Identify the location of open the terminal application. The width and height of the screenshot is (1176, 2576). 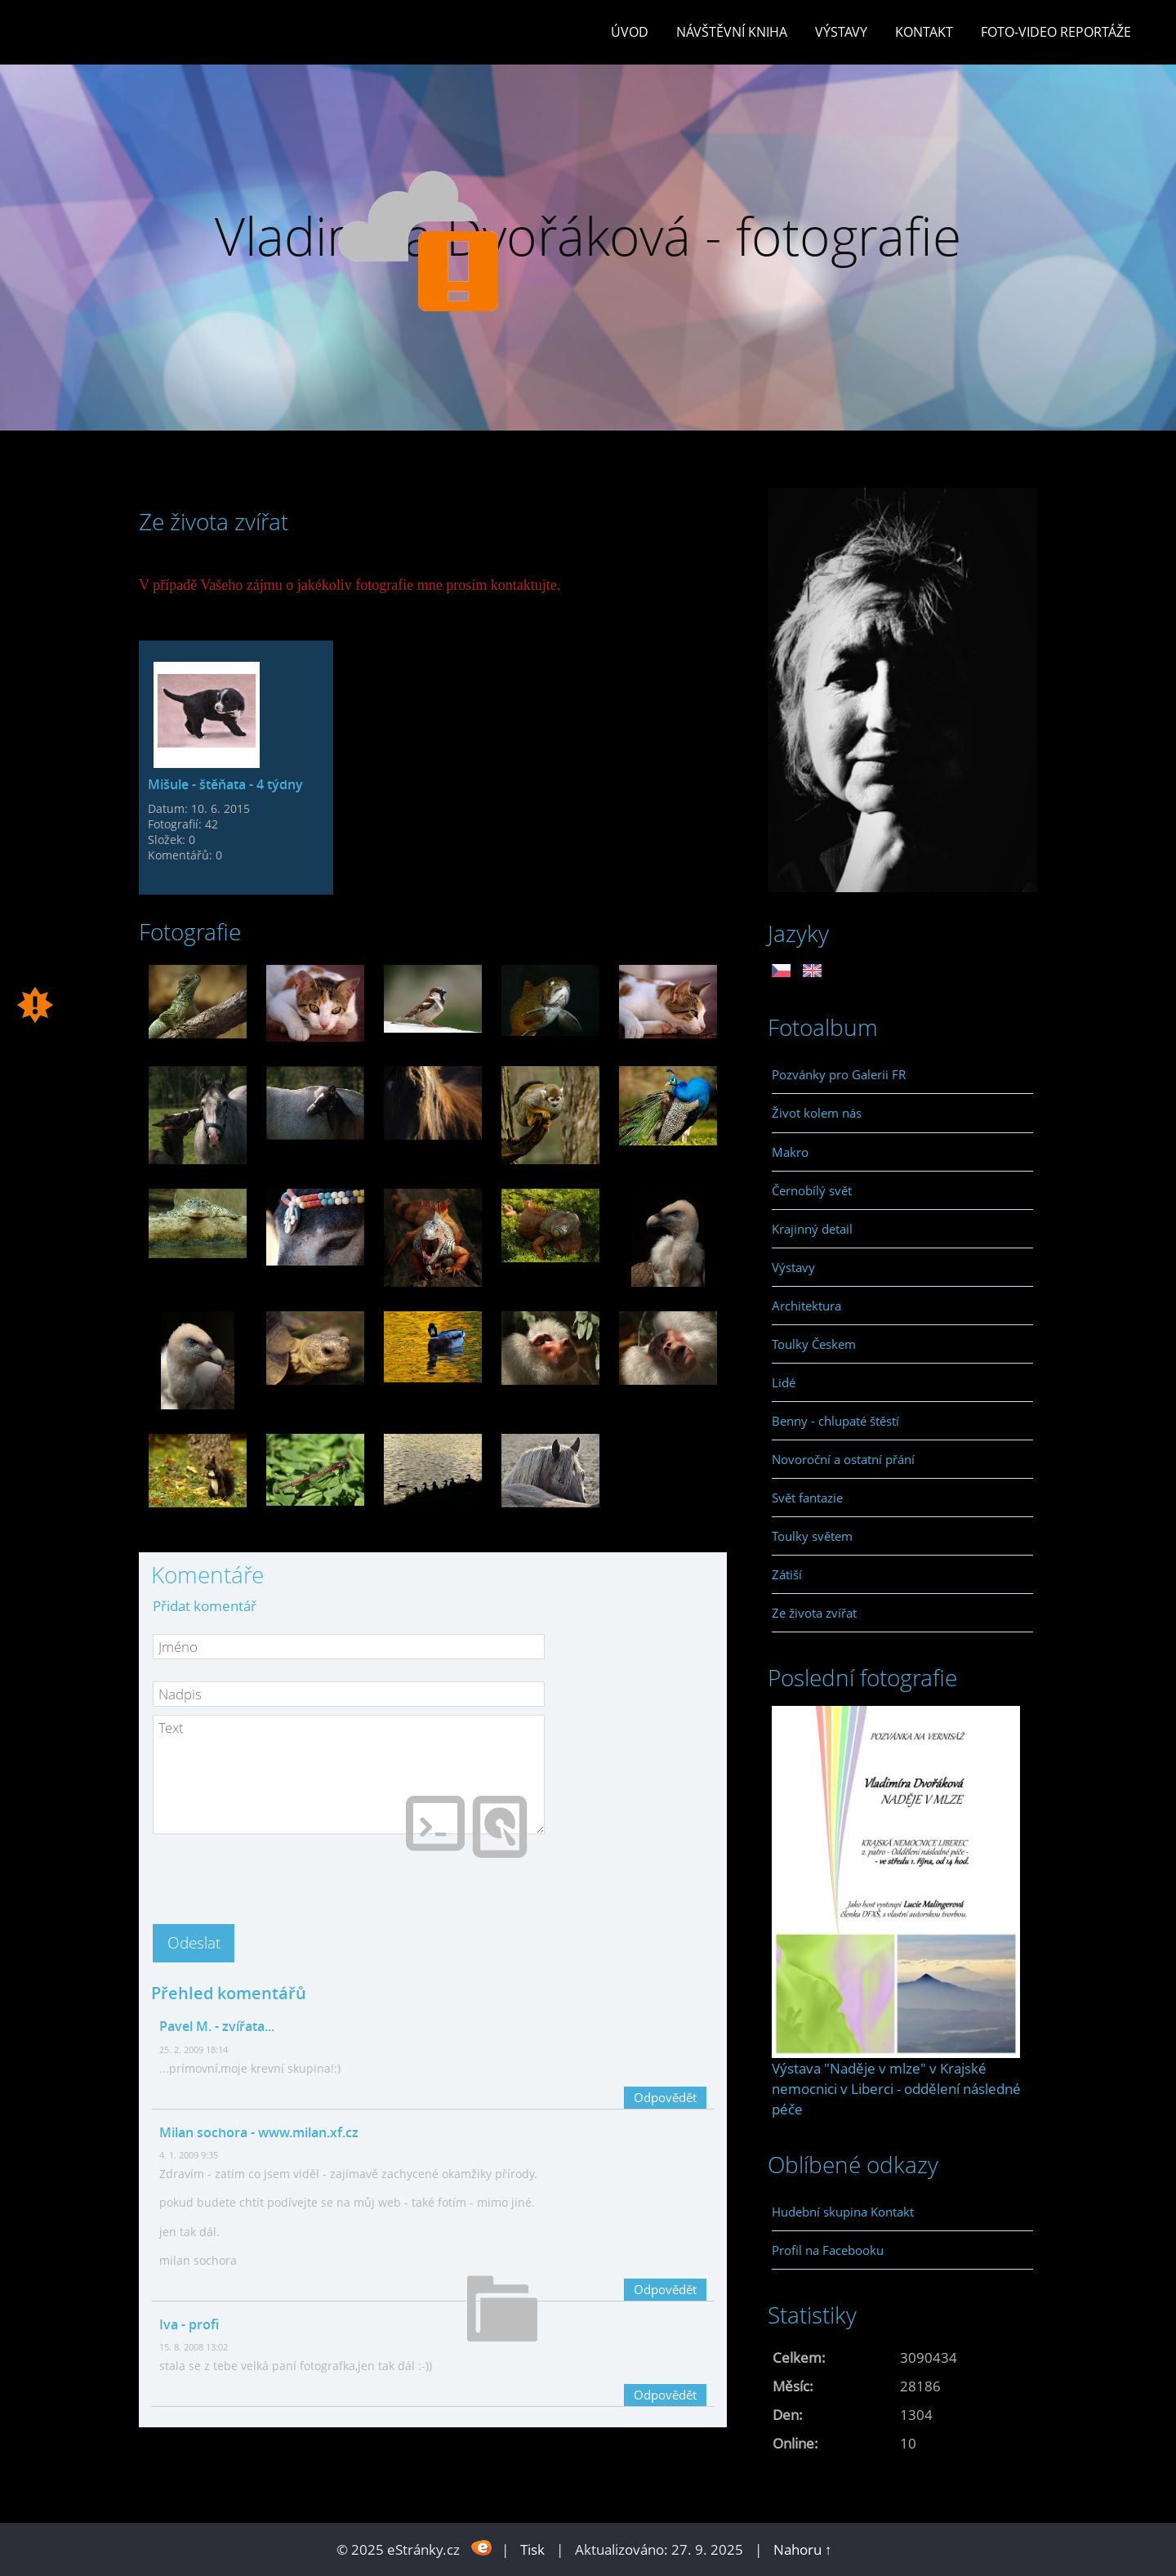
(435, 1825).